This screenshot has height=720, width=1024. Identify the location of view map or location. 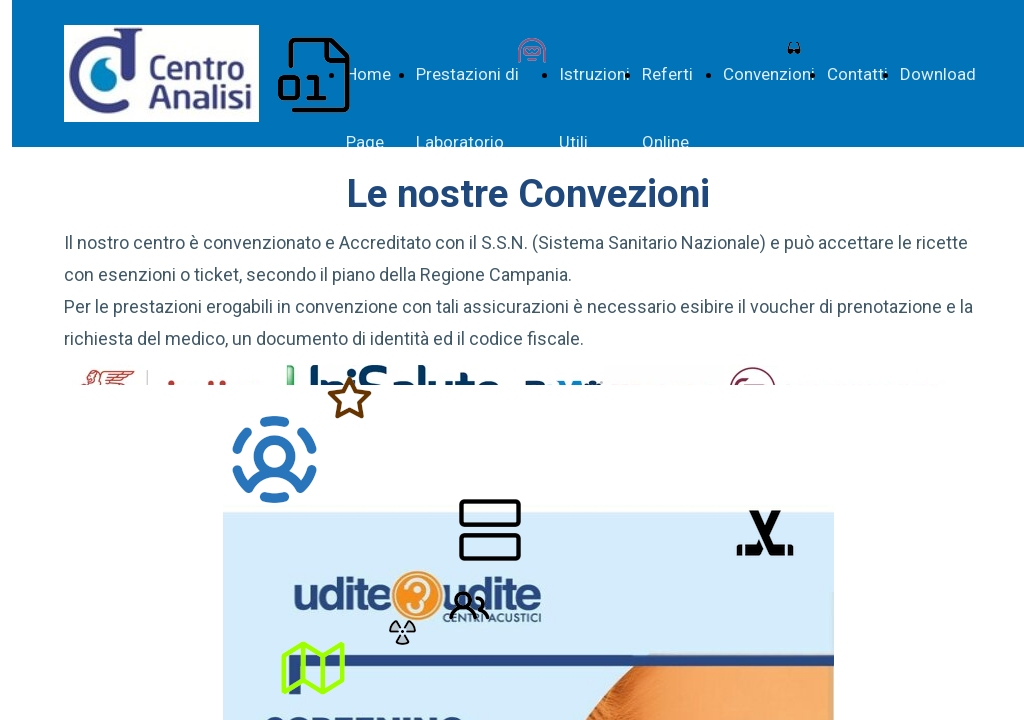
(313, 668).